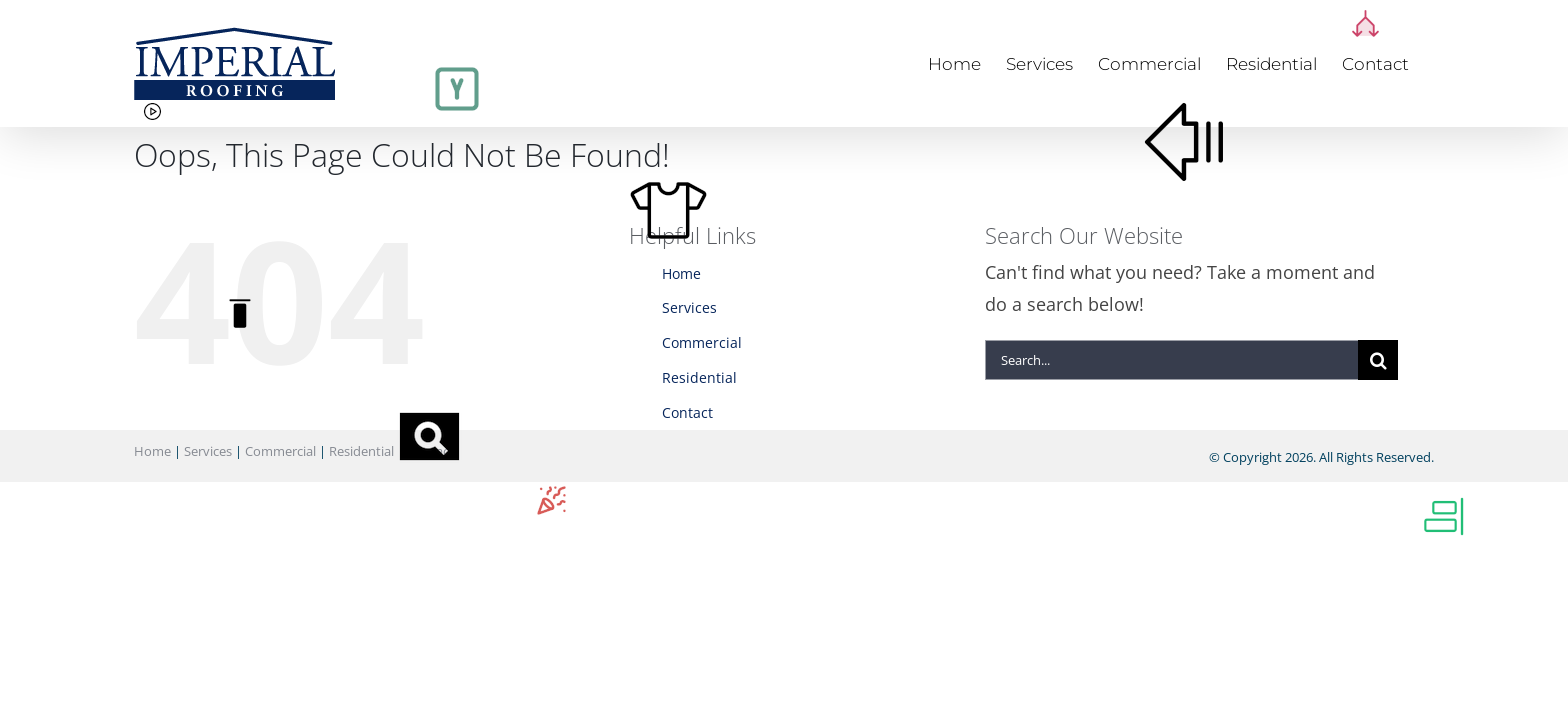  I want to click on search within the current page, so click(429, 436).